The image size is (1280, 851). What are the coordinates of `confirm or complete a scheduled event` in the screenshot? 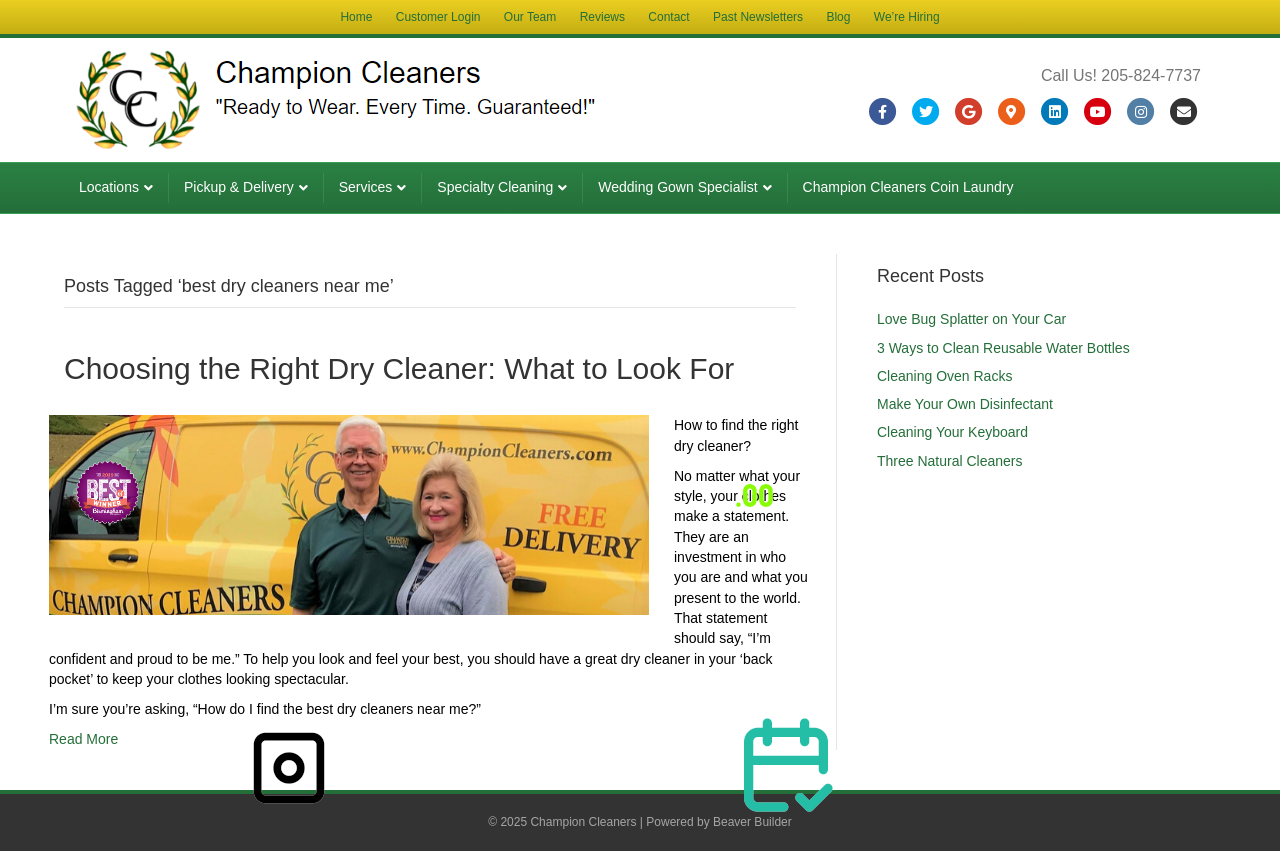 It's located at (786, 765).